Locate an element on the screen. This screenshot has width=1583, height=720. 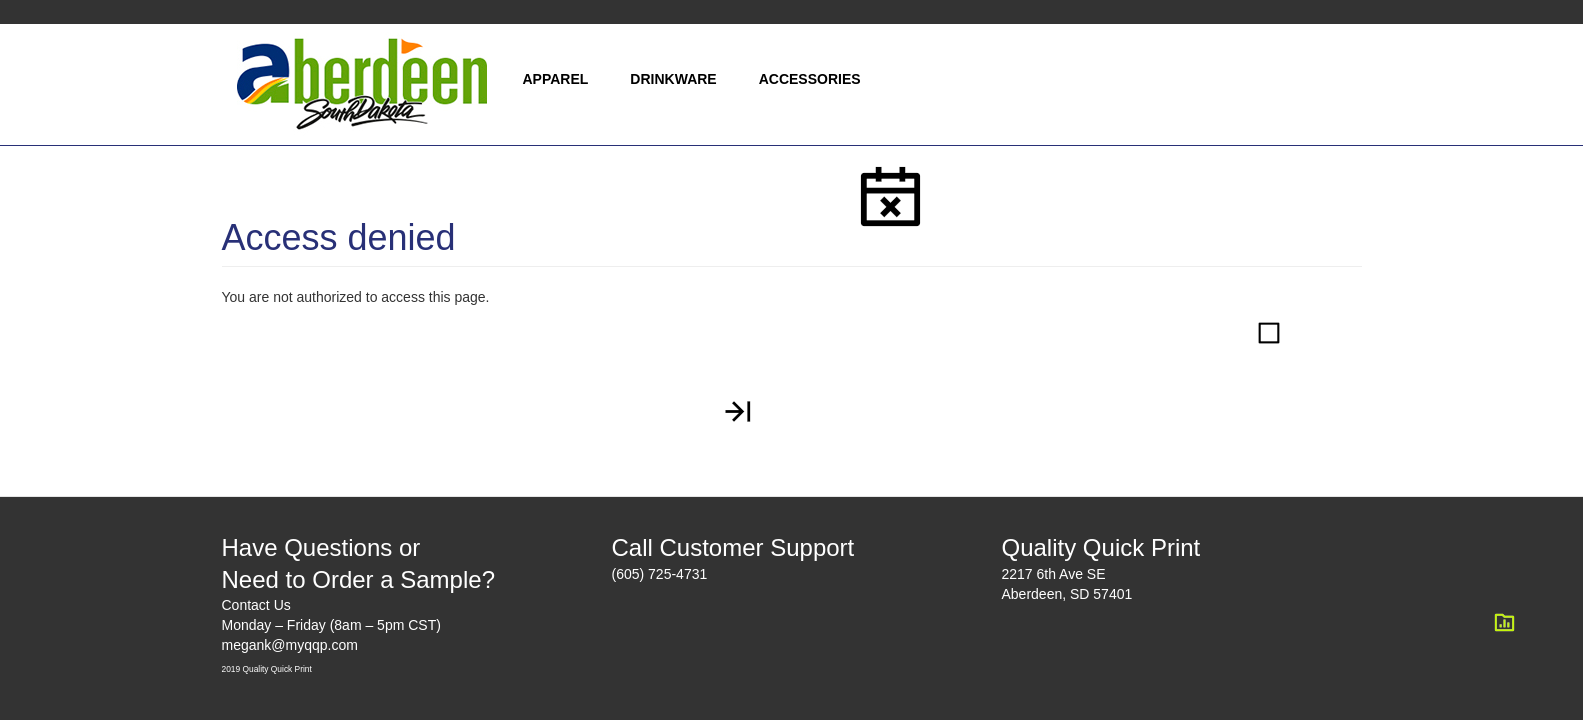
open analytics or reports folder is located at coordinates (1504, 622).